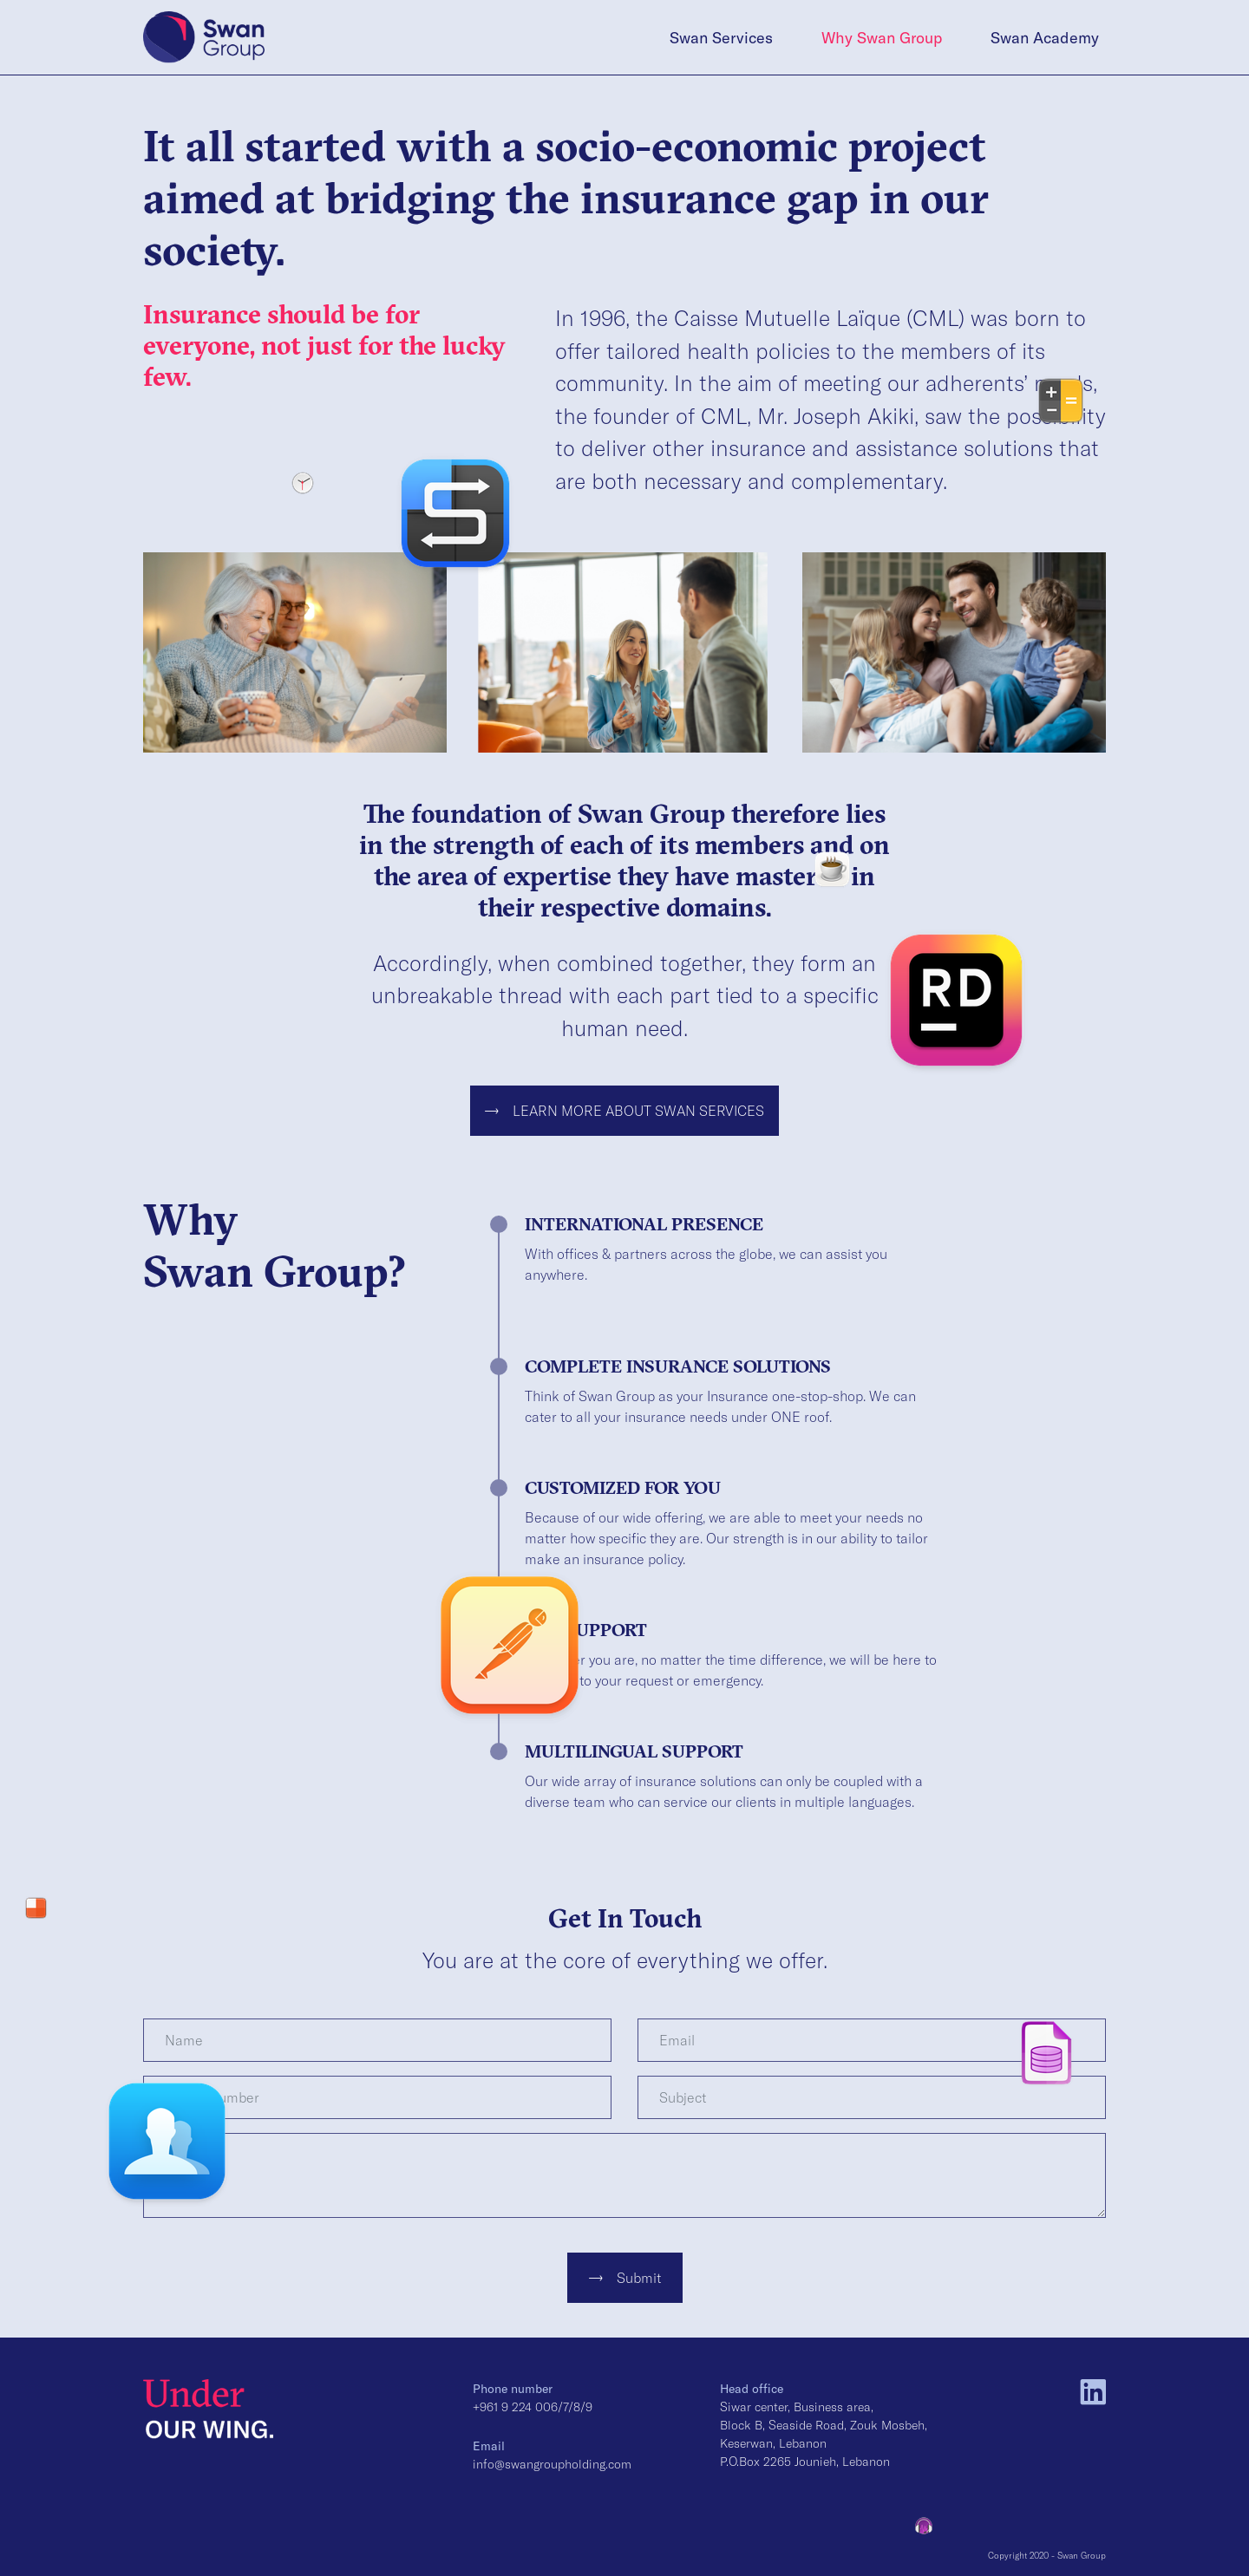 The image size is (1249, 2576). Describe the element at coordinates (1061, 401) in the screenshot. I see `open the calculator app` at that location.